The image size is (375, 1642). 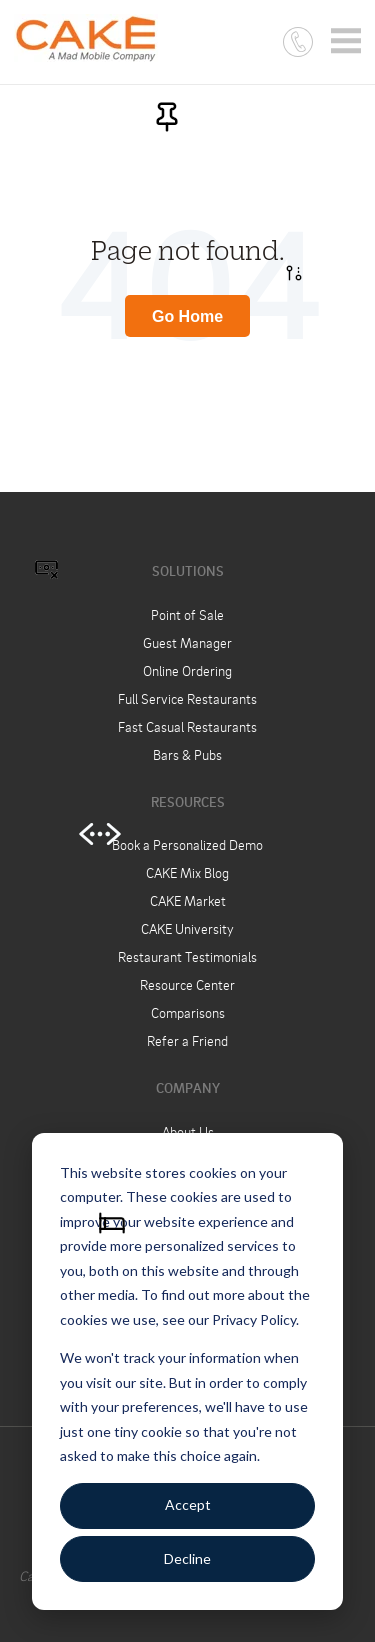 I want to click on payment declined or failed, so click(x=46, y=567).